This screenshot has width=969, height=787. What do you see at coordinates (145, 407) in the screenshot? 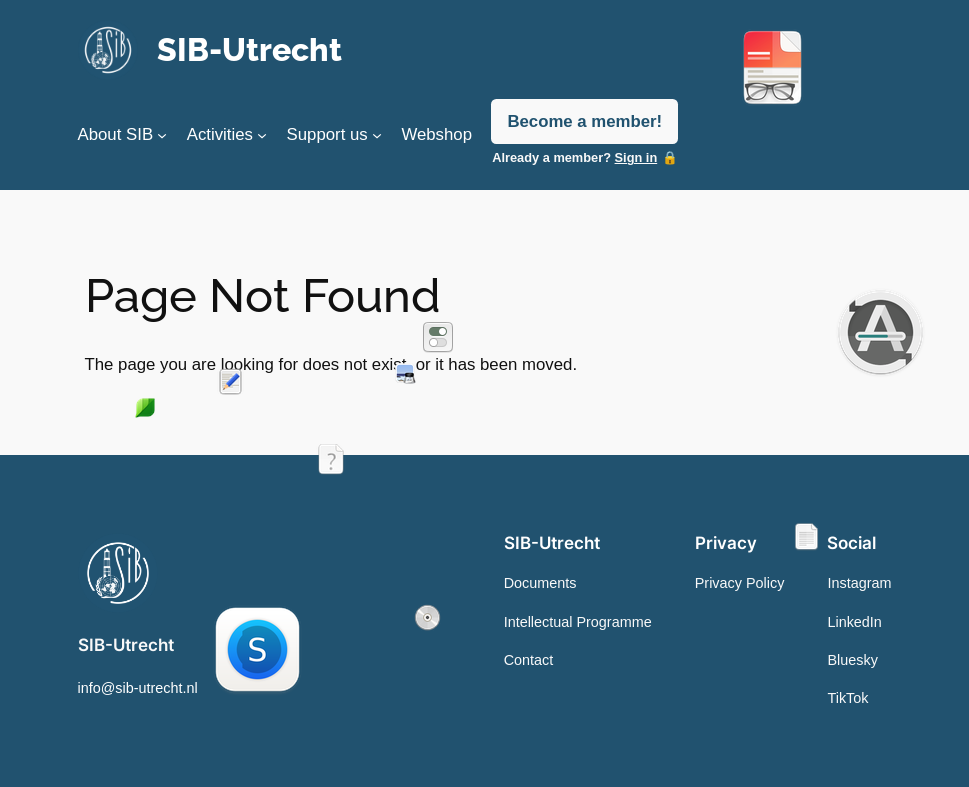
I see `open the sustainability app` at bounding box center [145, 407].